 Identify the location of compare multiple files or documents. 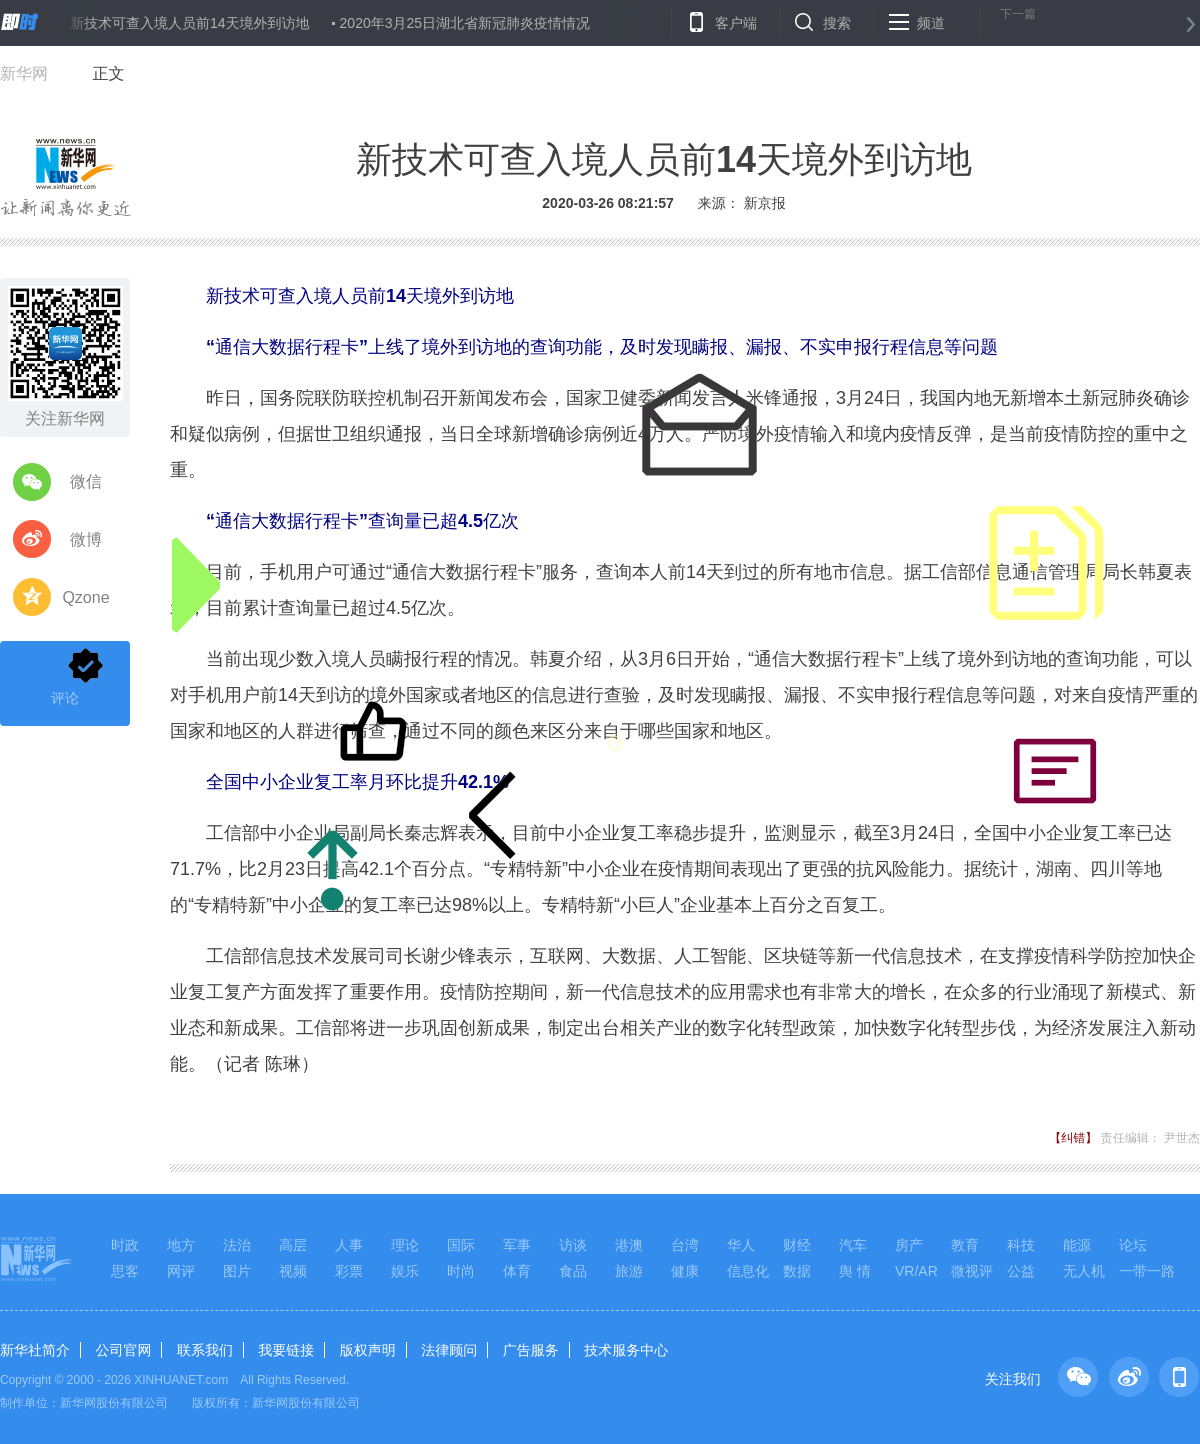
(1038, 563).